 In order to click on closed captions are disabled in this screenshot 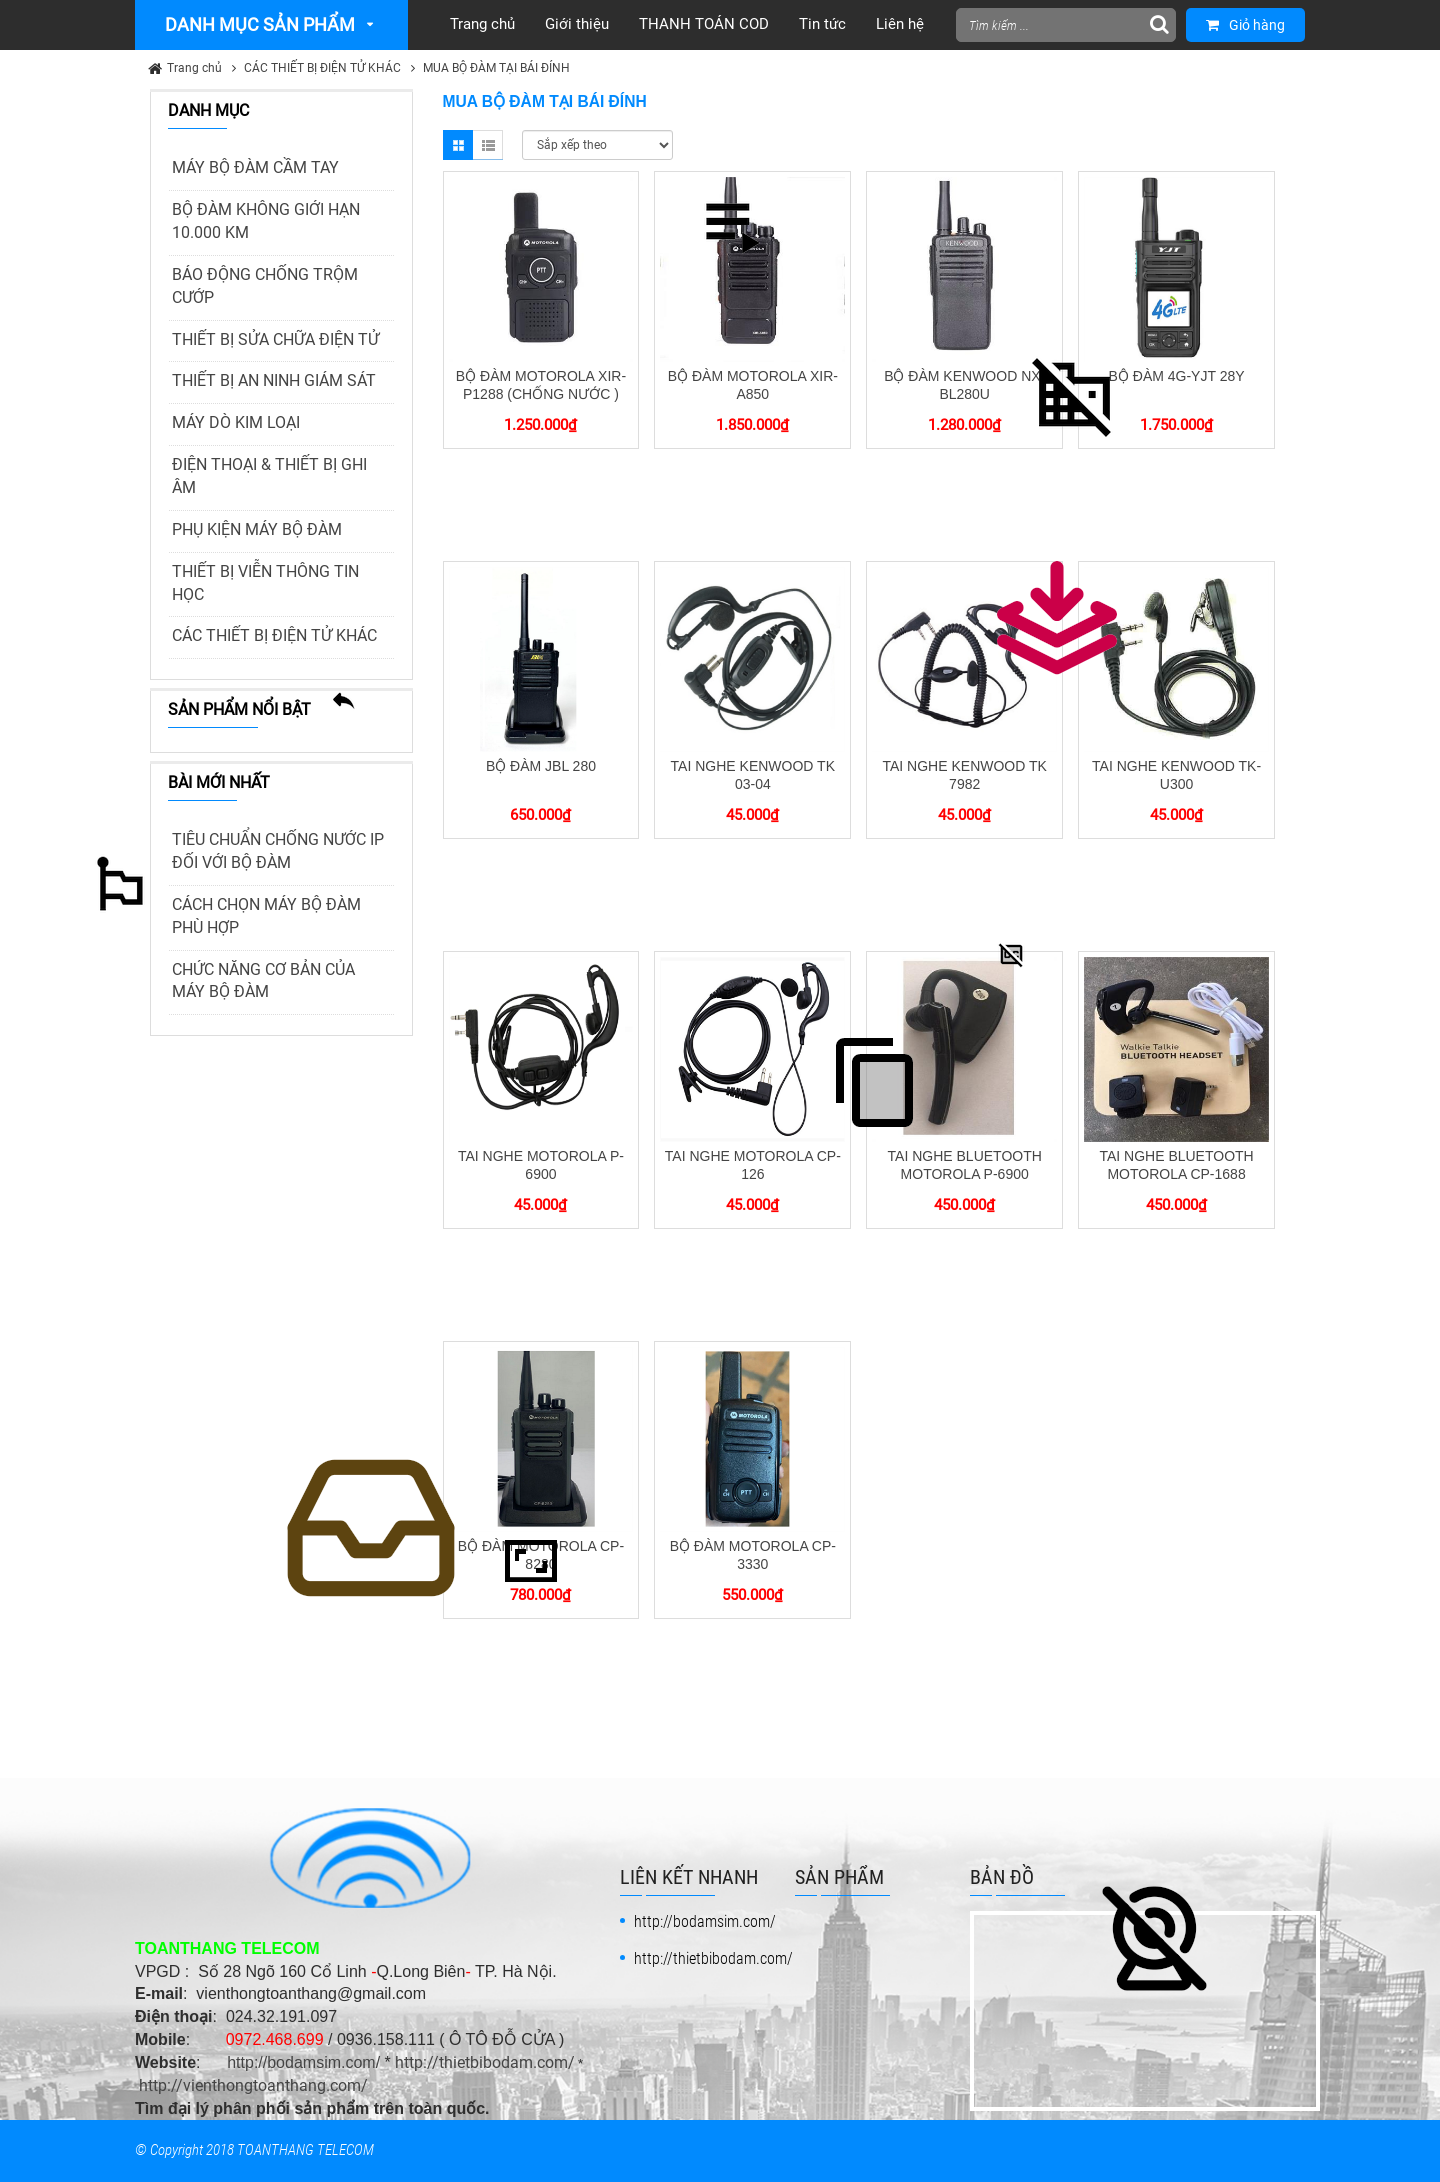, I will do `click(1011, 954)`.